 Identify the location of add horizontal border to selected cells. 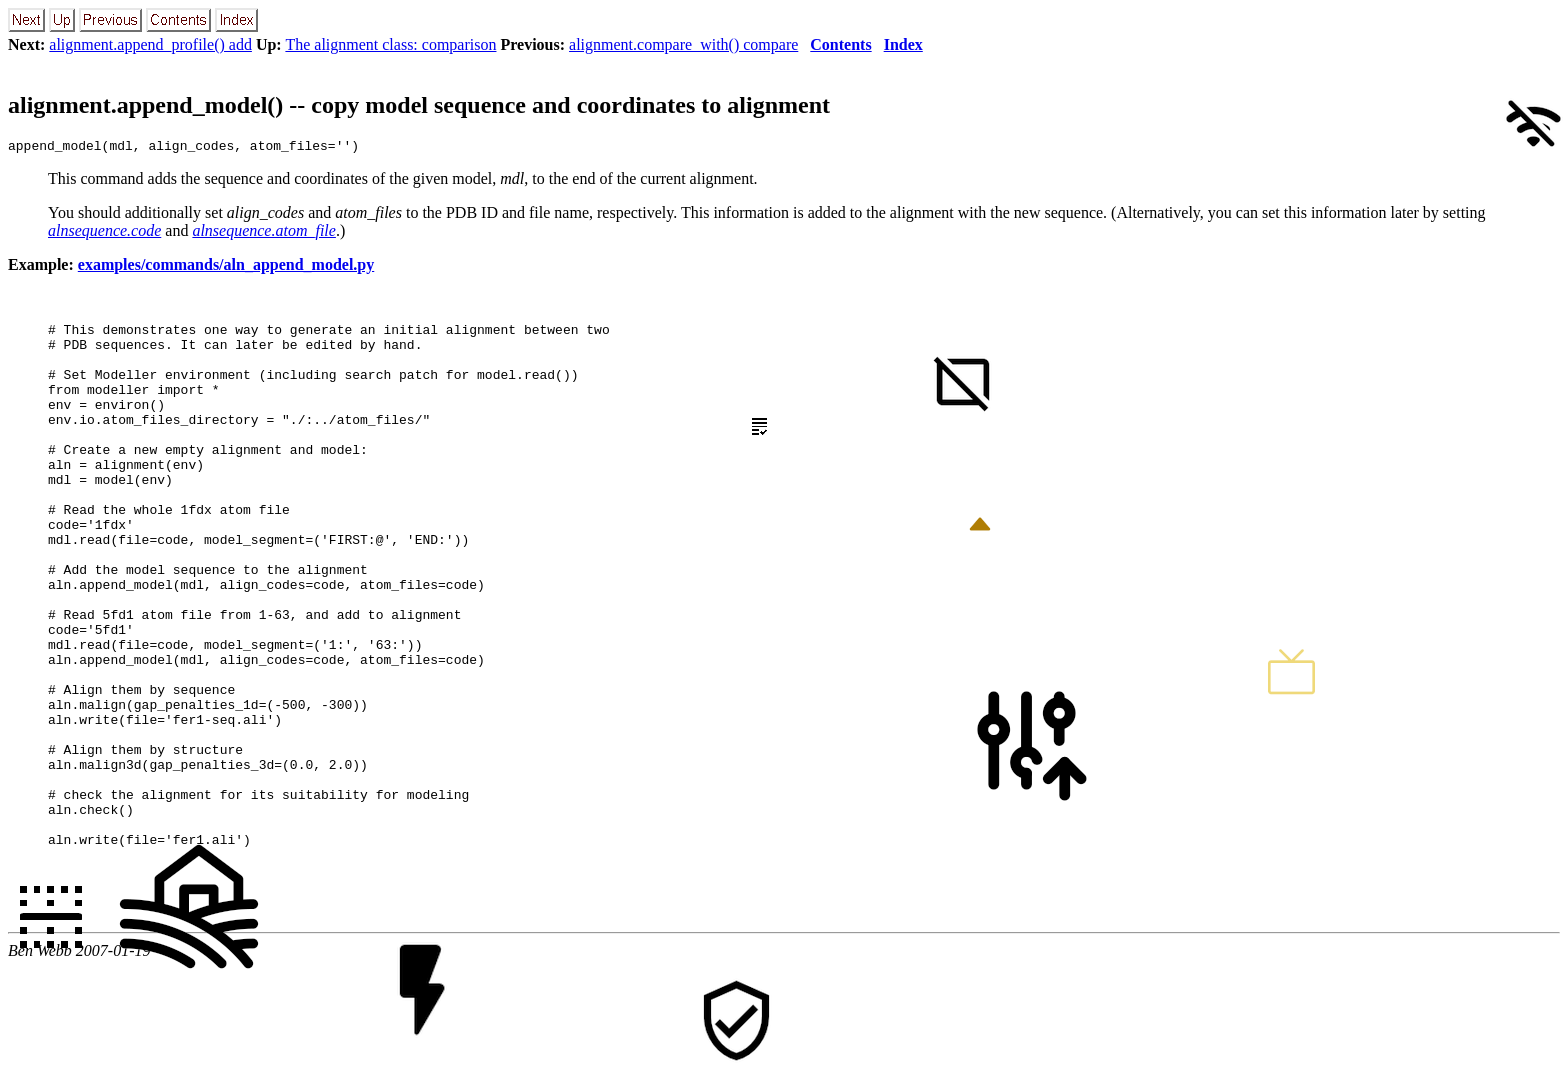
(51, 917).